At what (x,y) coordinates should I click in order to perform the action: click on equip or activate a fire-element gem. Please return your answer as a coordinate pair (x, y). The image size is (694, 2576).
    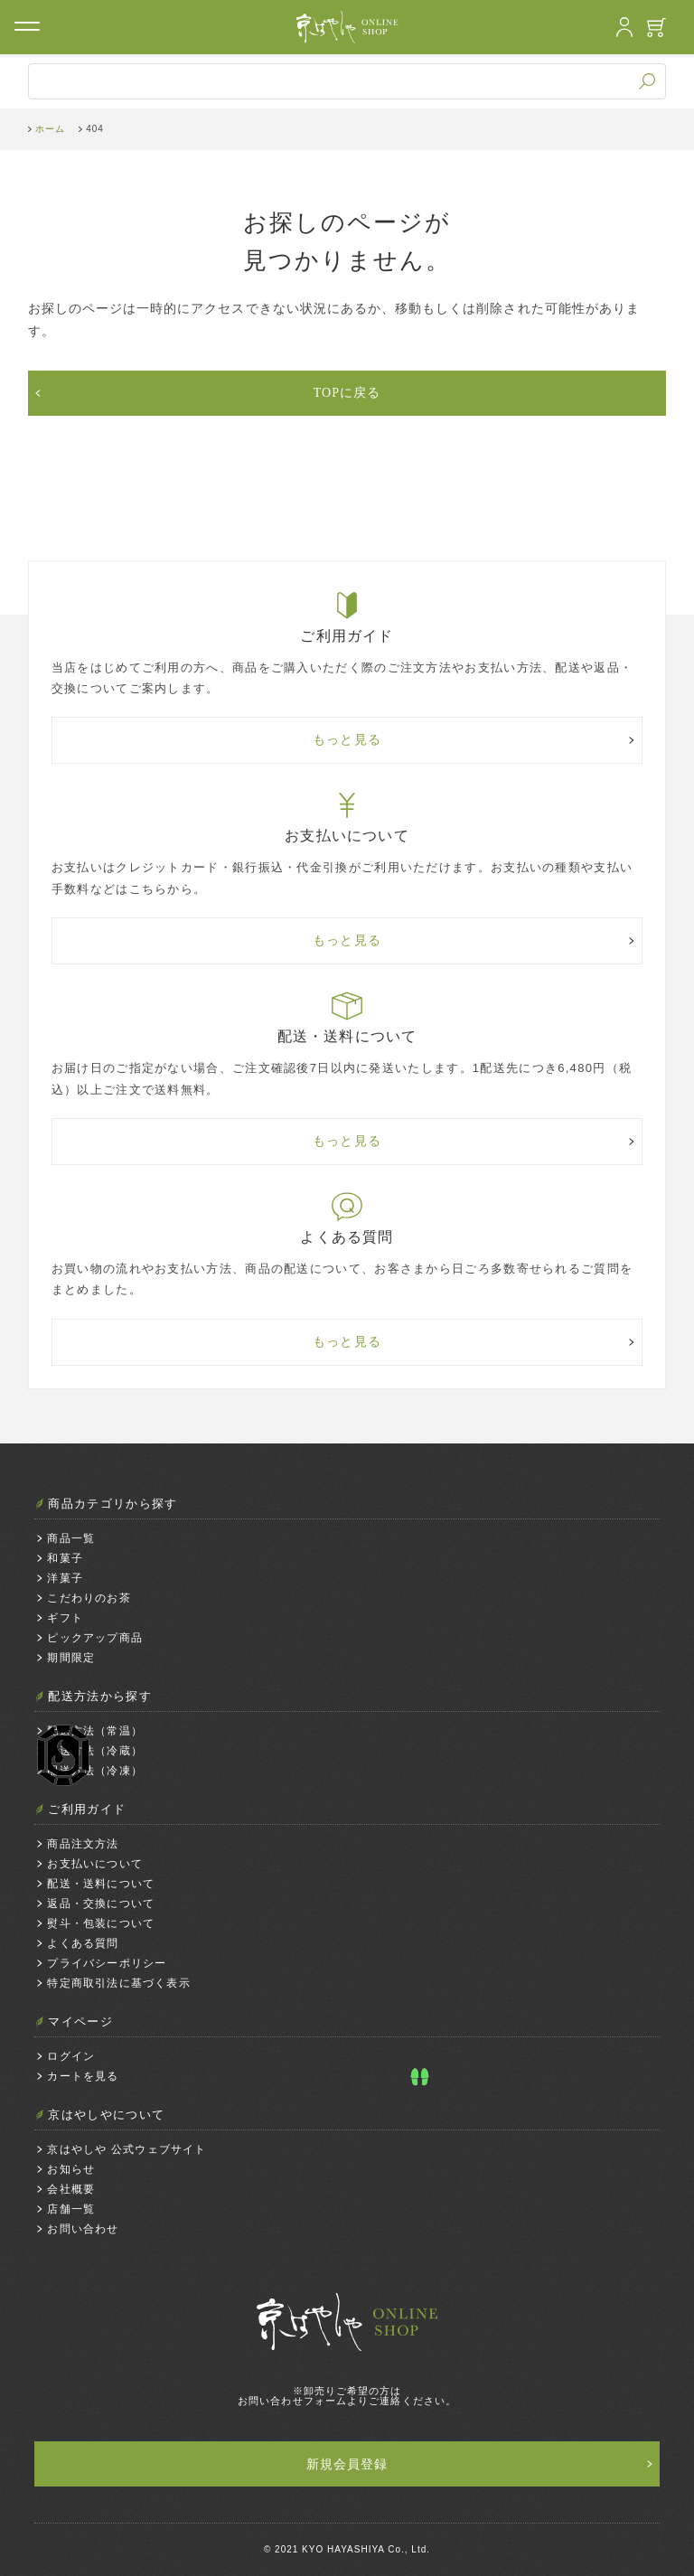
    Looking at the image, I should click on (63, 1755).